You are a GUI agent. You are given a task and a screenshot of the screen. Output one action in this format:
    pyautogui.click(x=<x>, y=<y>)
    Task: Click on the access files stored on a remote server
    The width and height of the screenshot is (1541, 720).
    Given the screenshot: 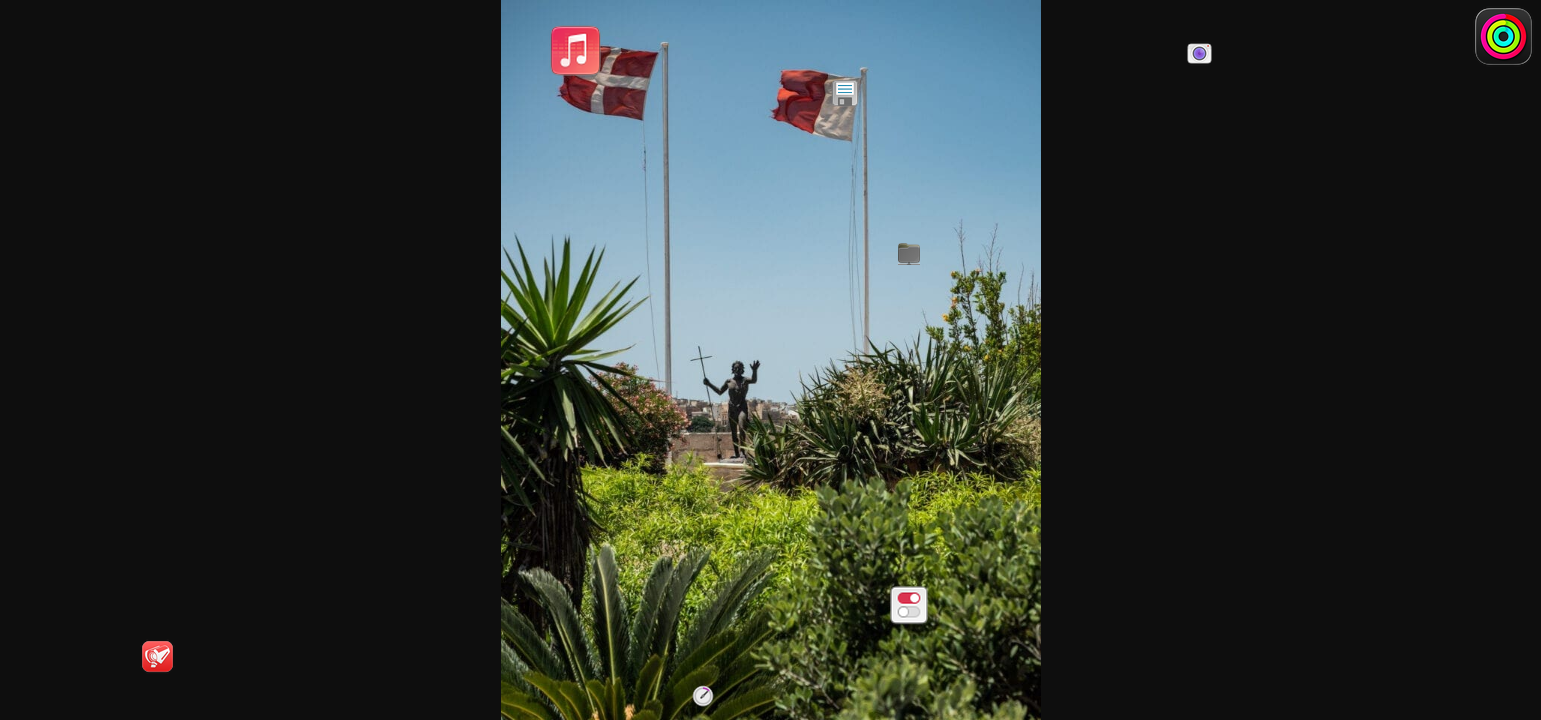 What is the action you would take?
    pyautogui.click(x=909, y=254)
    